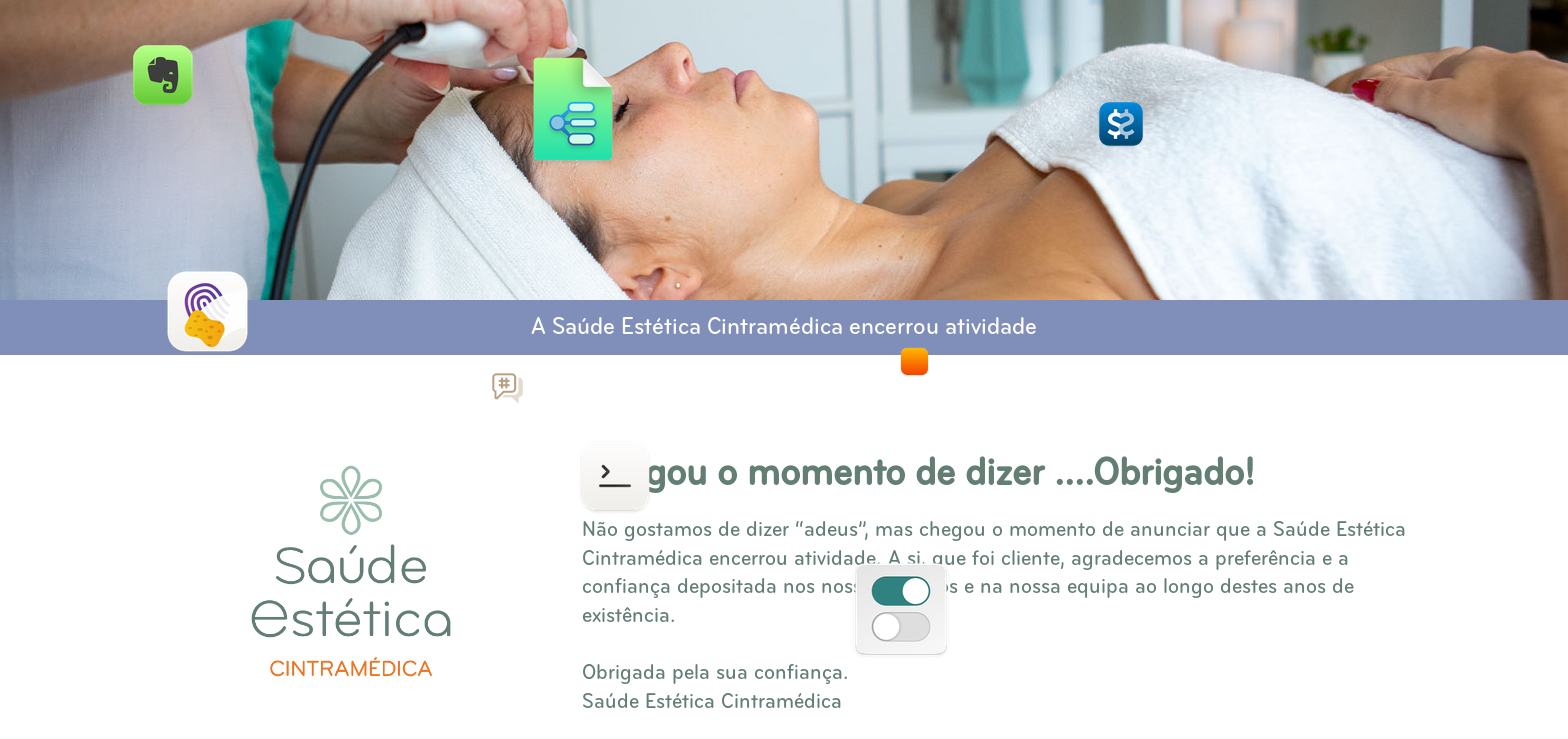 Image resolution: width=1568 pixels, height=739 pixels. What do you see at coordinates (507, 388) in the screenshot?
I see `open polari irc chat application` at bounding box center [507, 388].